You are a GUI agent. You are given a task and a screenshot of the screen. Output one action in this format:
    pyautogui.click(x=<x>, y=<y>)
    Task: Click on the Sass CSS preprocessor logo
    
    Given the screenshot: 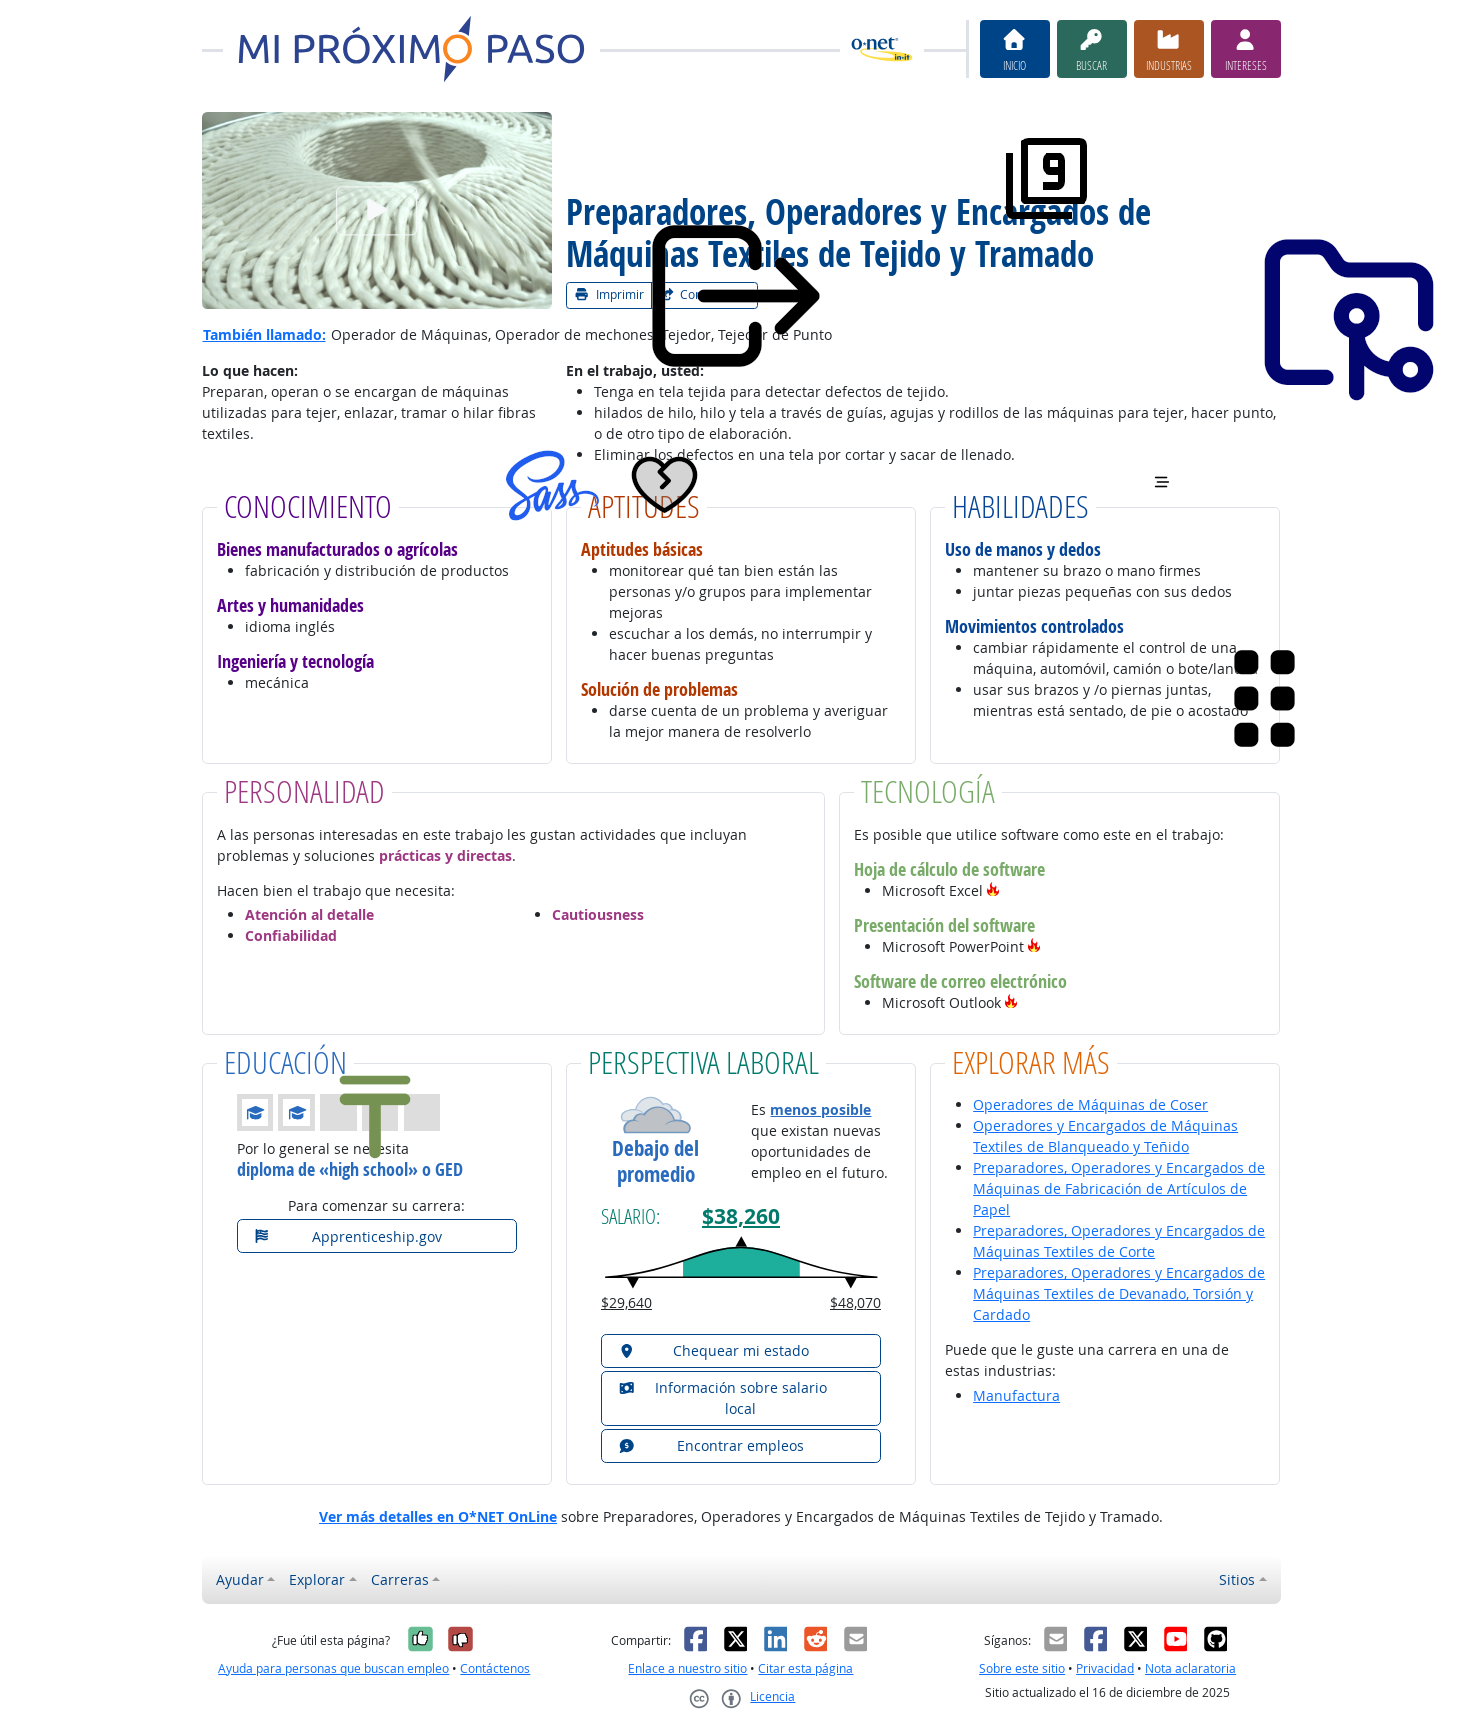 What is the action you would take?
    pyautogui.click(x=552, y=485)
    